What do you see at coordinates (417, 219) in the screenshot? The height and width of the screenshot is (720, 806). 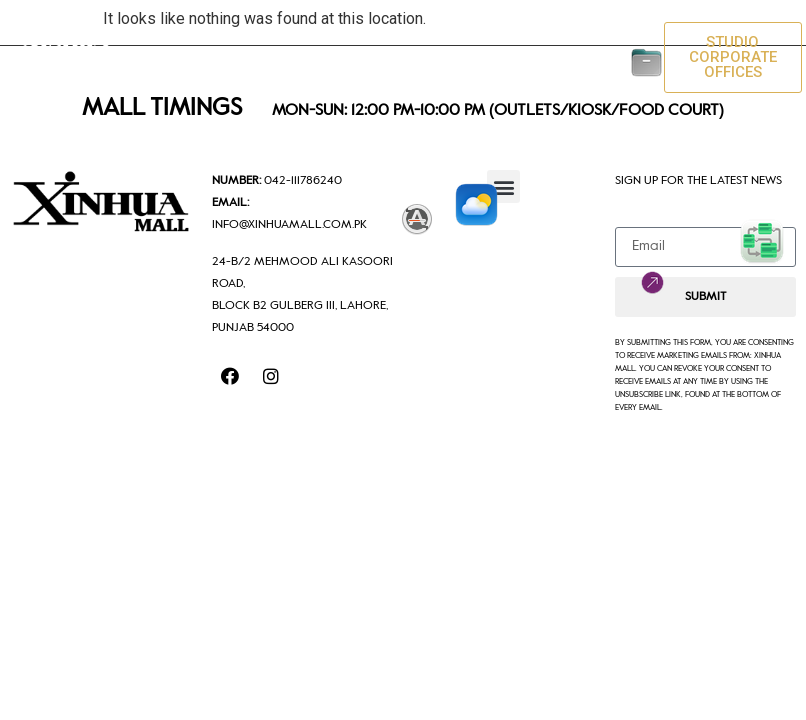 I see `check for available software updates` at bounding box center [417, 219].